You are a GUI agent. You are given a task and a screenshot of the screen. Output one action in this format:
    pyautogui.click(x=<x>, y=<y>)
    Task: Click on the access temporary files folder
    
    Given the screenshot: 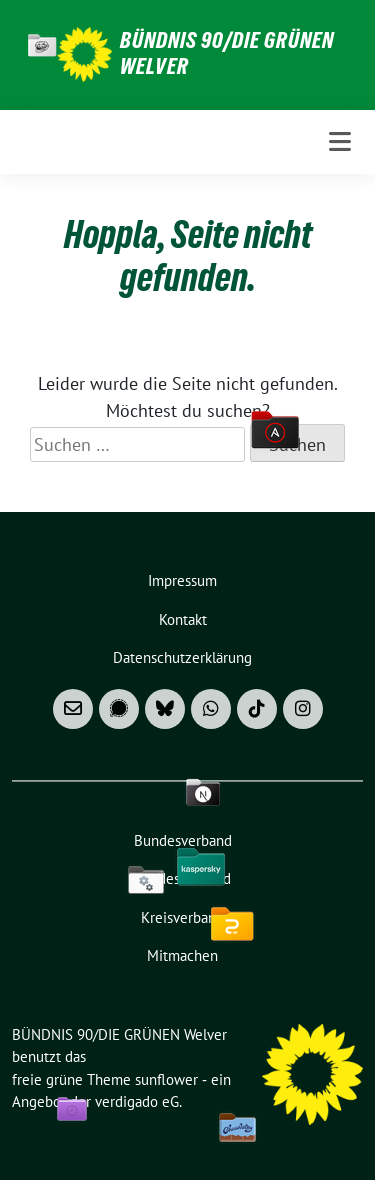 What is the action you would take?
    pyautogui.click(x=72, y=1109)
    